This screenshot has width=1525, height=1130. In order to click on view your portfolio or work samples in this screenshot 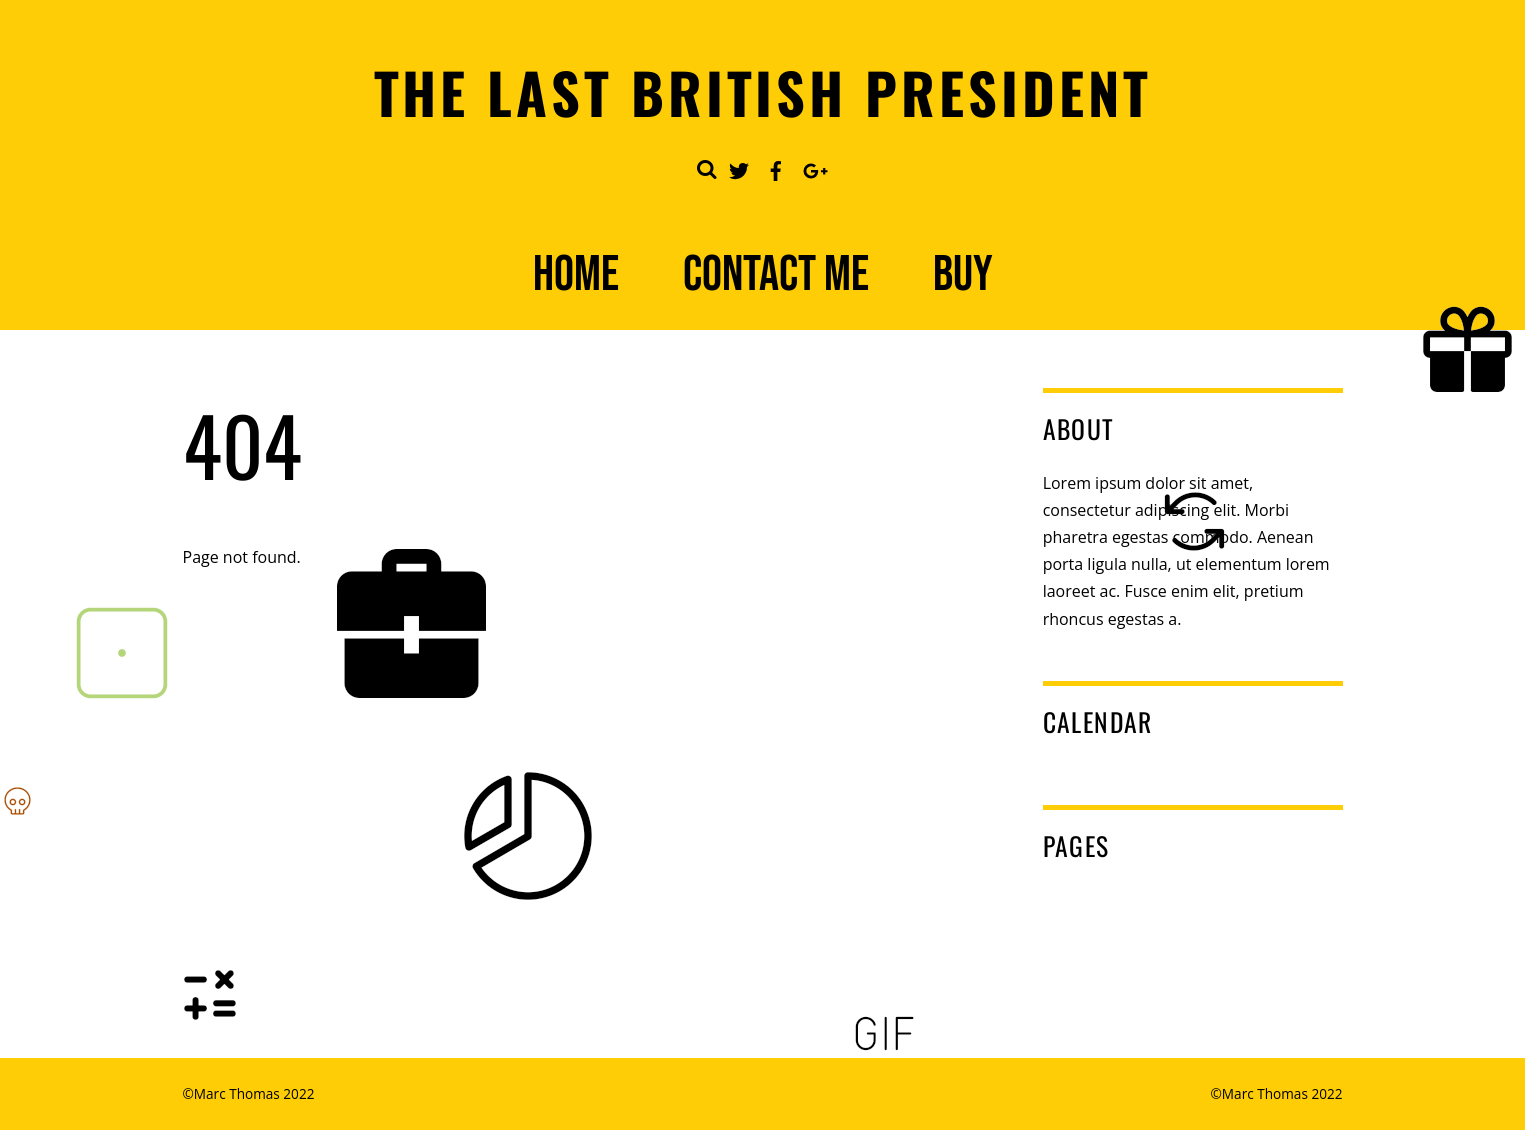, I will do `click(411, 623)`.